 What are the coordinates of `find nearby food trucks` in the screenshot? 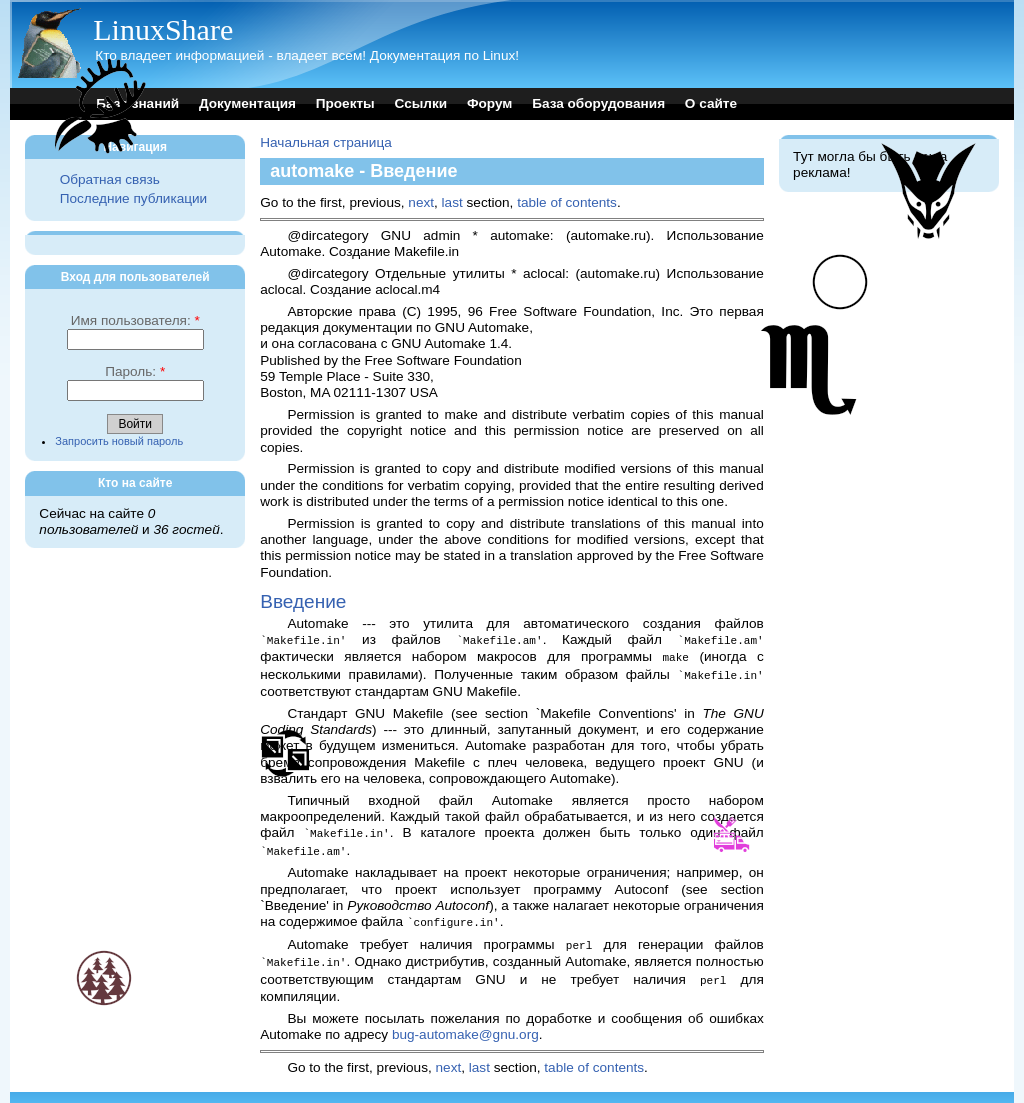 It's located at (731, 834).